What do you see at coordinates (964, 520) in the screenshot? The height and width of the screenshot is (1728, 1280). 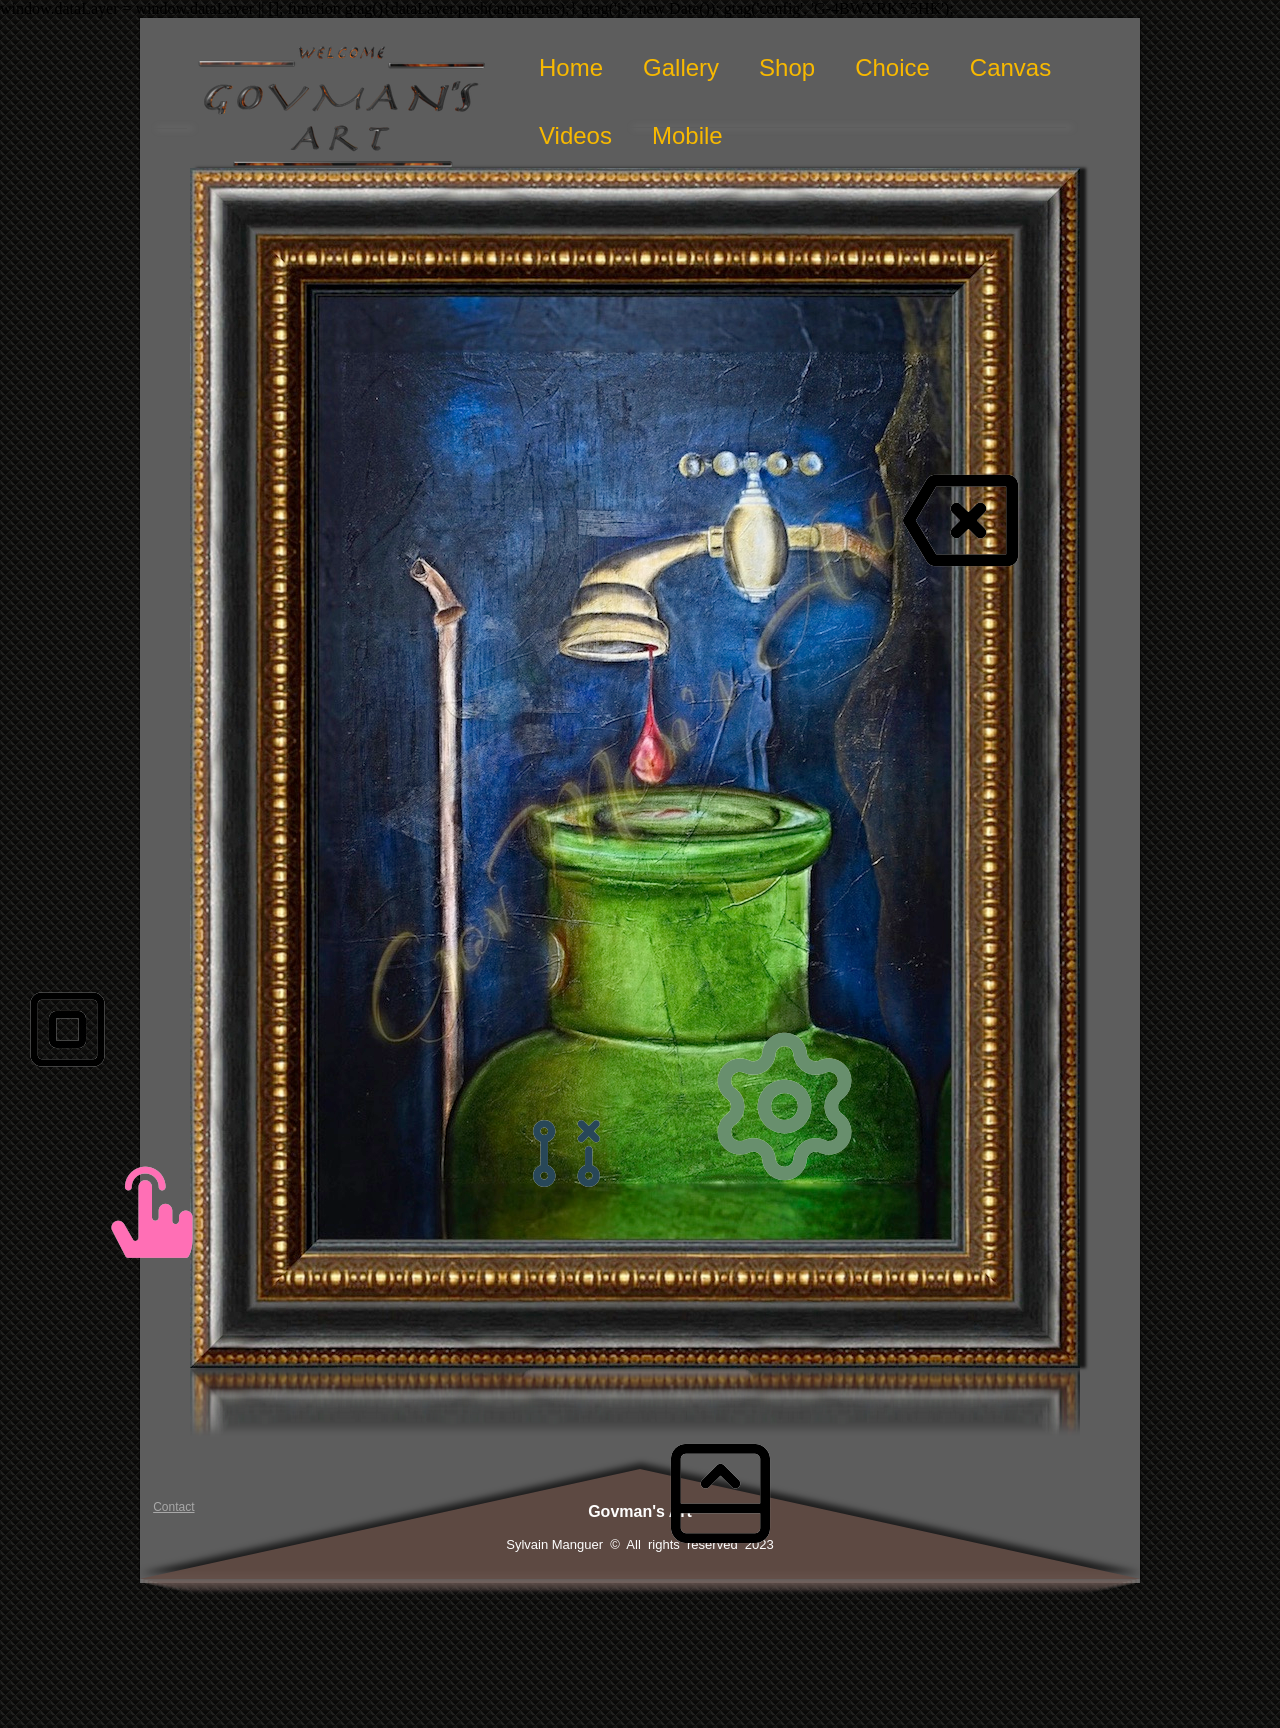 I see `delete the previous character` at bounding box center [964, 520].